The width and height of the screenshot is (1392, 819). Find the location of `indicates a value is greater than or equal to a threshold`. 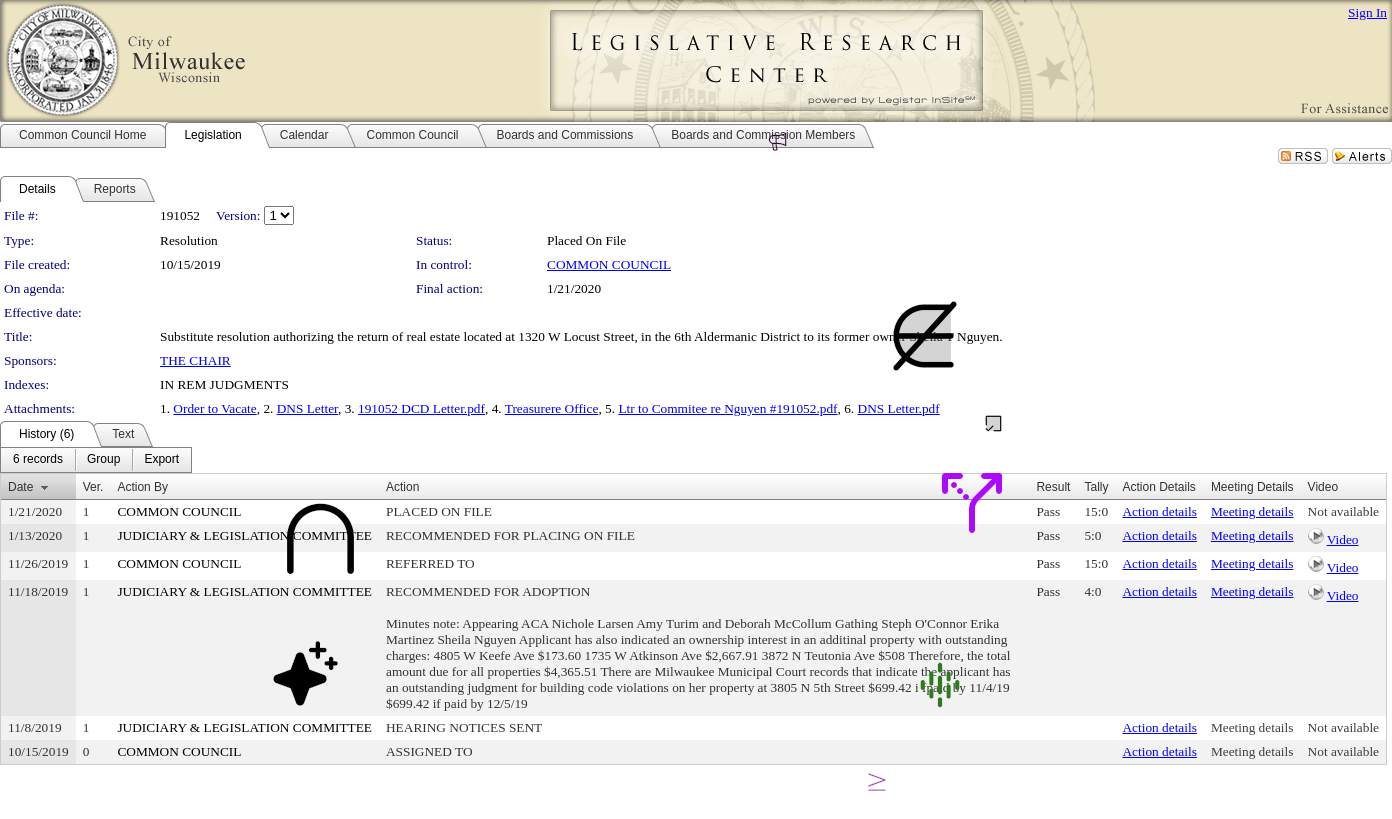

indicates a value is greater than or equal to a threshold is located at coordinates (876, 782).